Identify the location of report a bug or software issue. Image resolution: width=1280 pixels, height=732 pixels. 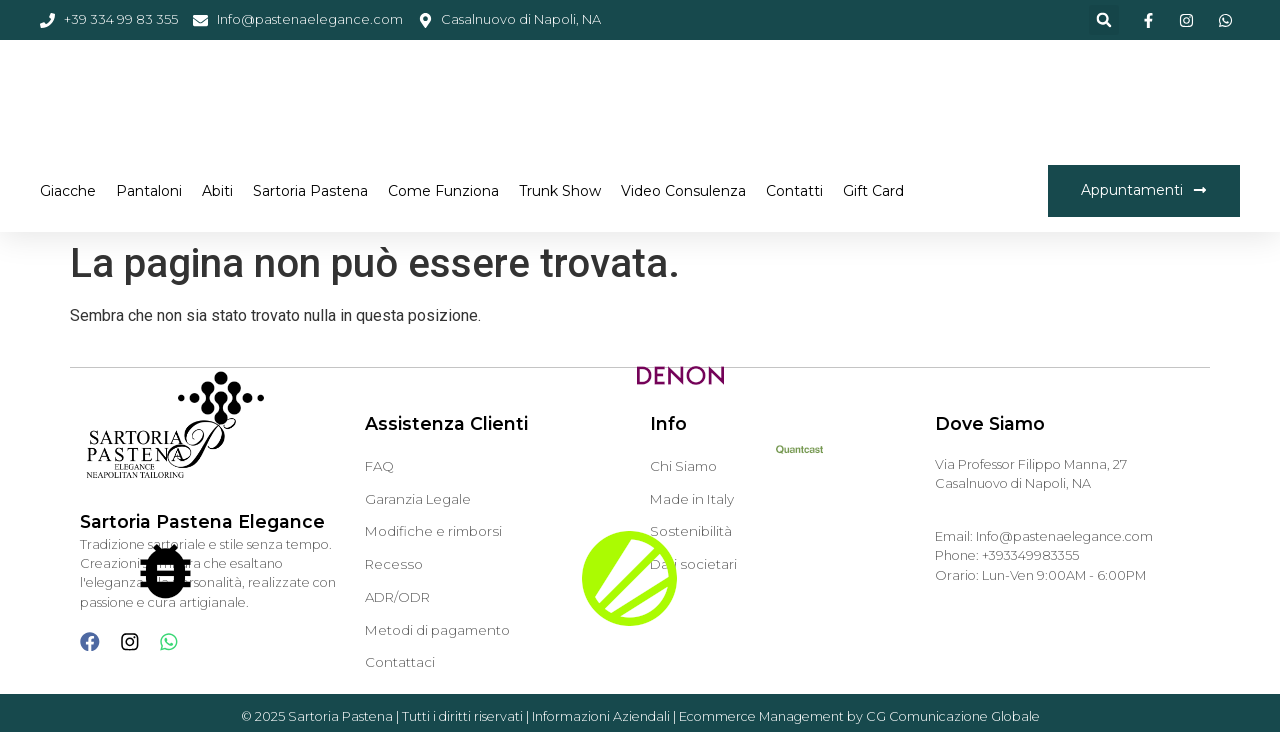
(165, 570).